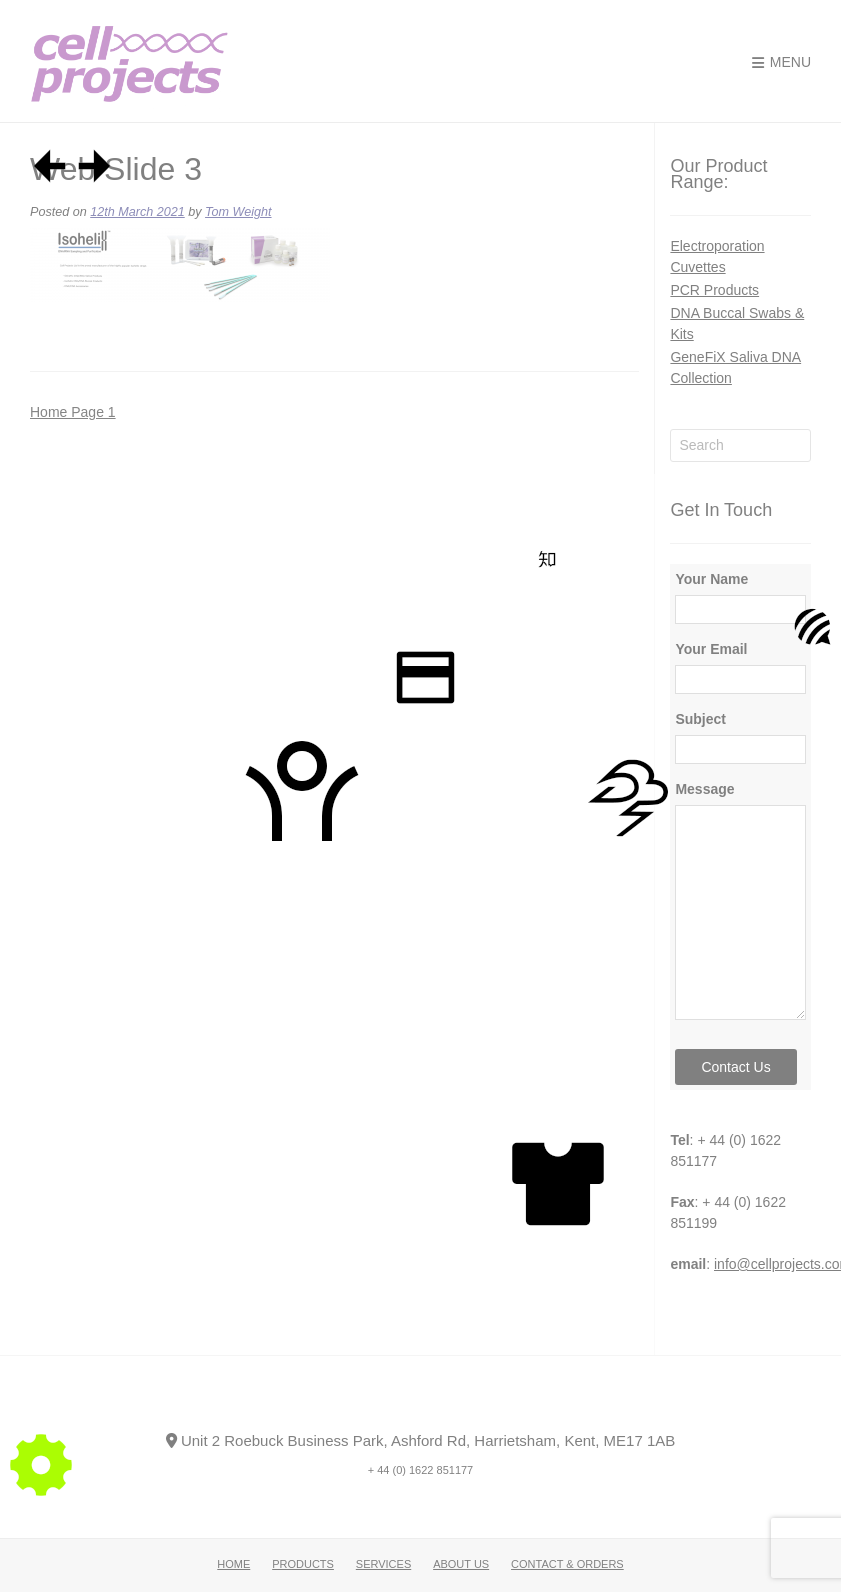 This screenshot has width=841, height=1592. Describe the element at coordinates (547, 559) in the screenshot. I see `open zhihu app` at that location.